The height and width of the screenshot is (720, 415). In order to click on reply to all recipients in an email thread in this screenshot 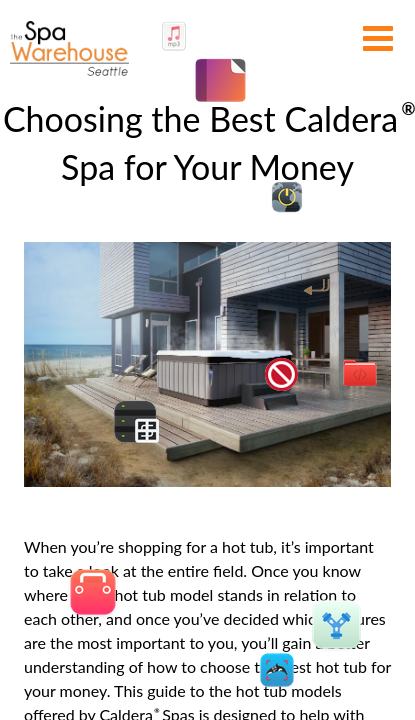, I will do `click(316, 287)`.